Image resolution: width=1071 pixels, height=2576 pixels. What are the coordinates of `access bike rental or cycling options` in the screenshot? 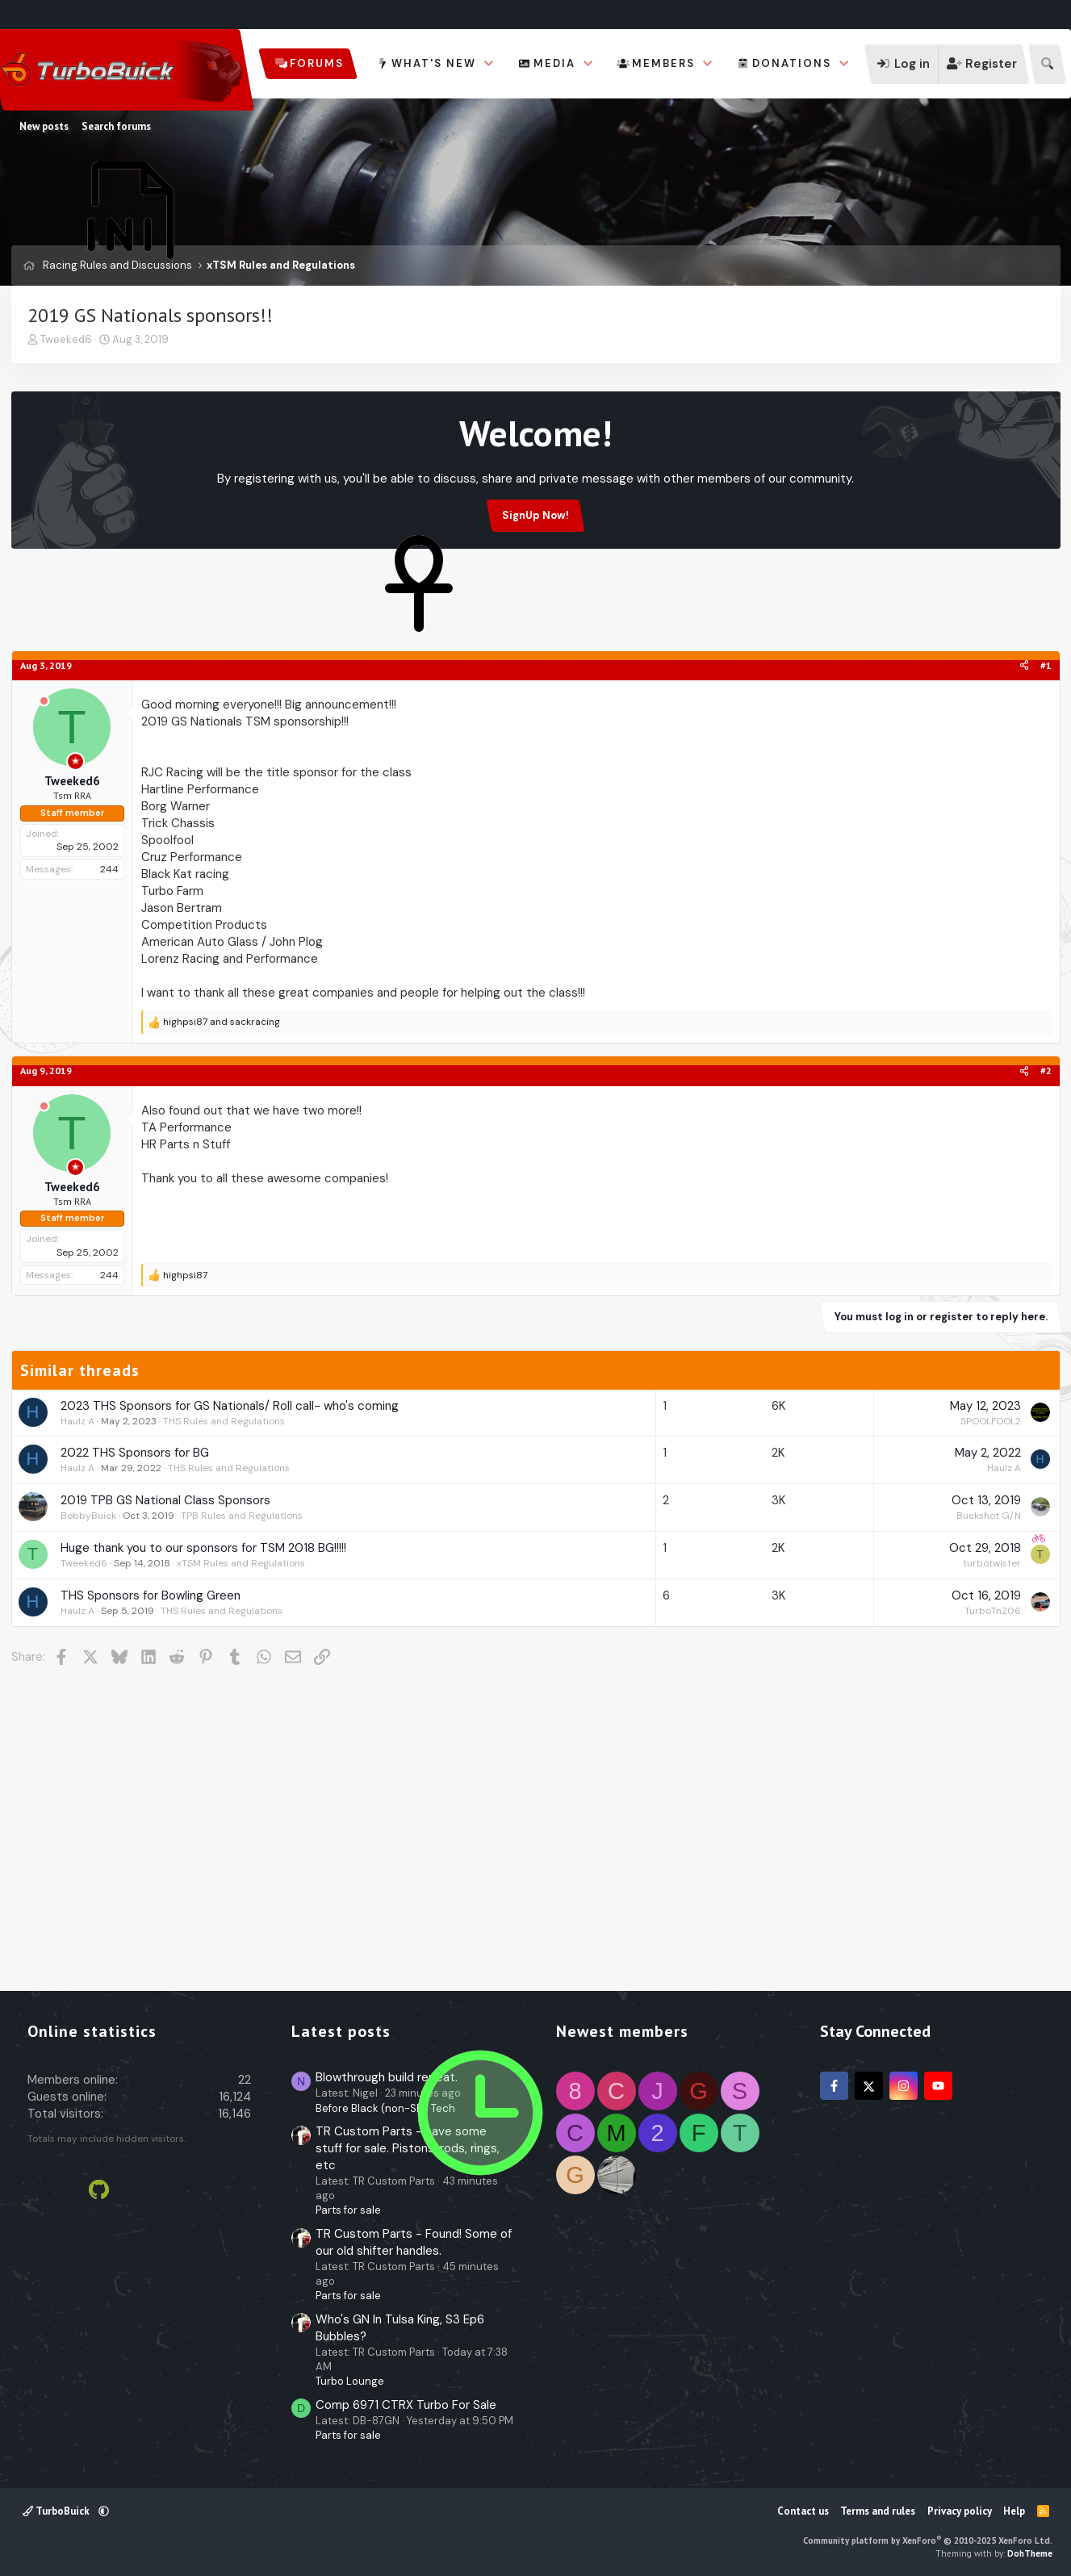 It's located at (1039, 1538).